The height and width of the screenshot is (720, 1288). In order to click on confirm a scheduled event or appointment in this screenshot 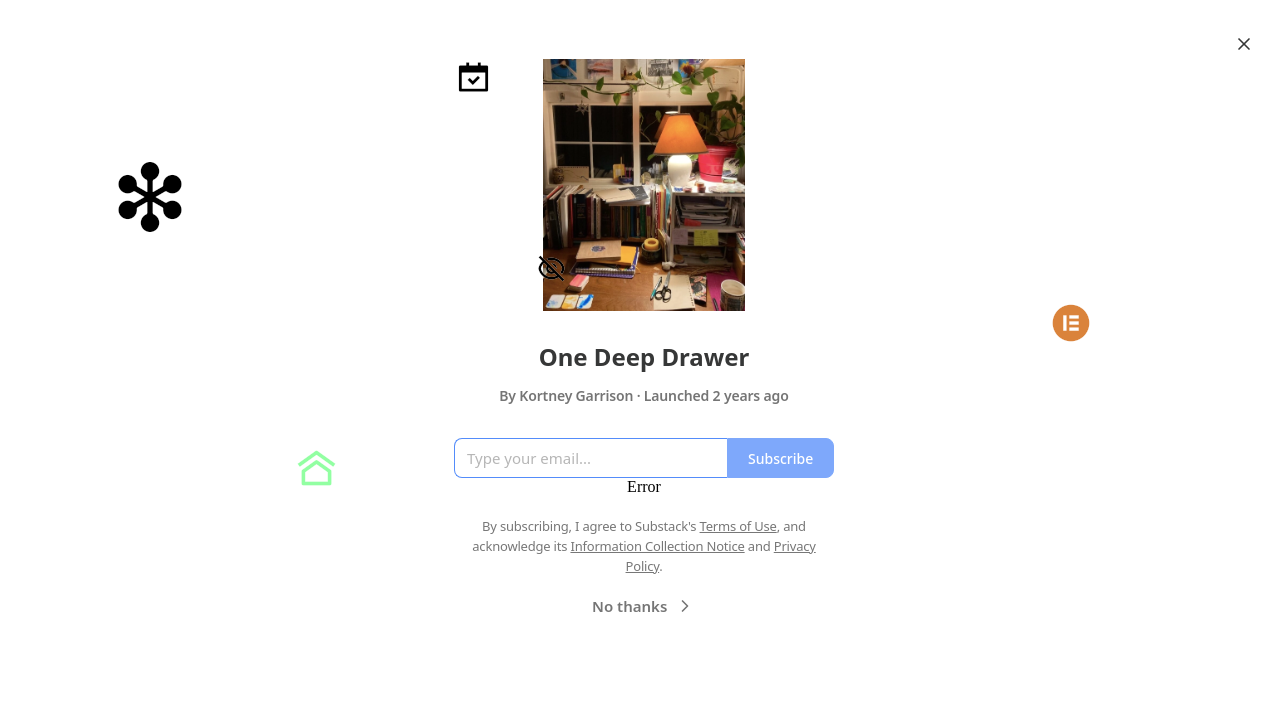, I will do `click(473, 78)`.